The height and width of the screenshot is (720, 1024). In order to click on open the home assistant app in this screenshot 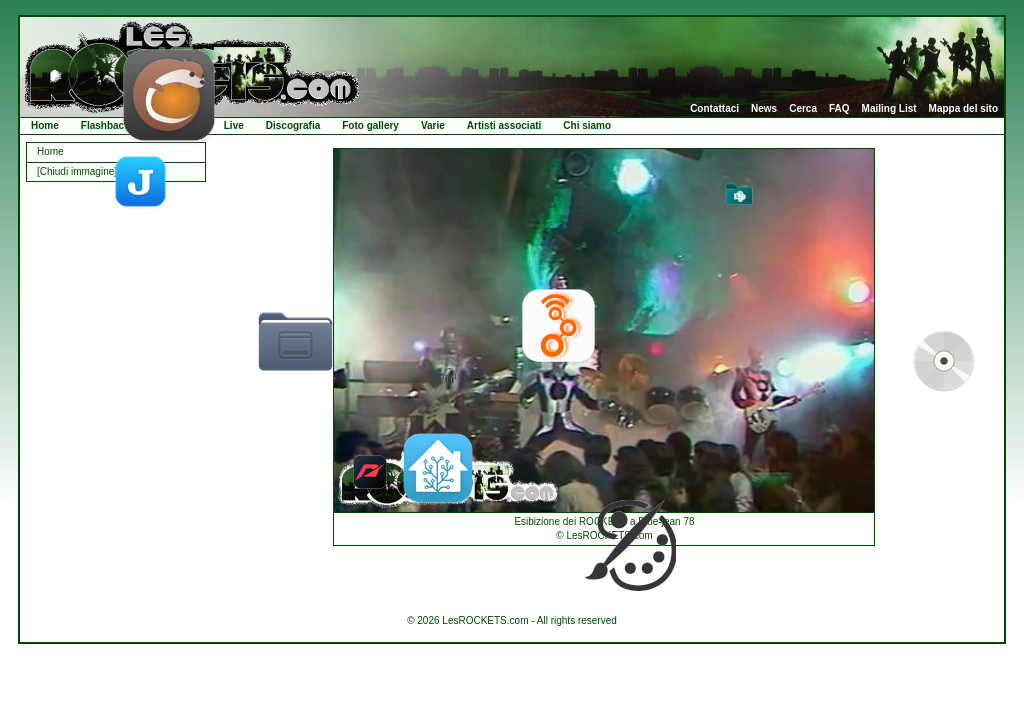, I will do `click(438, 468)`.